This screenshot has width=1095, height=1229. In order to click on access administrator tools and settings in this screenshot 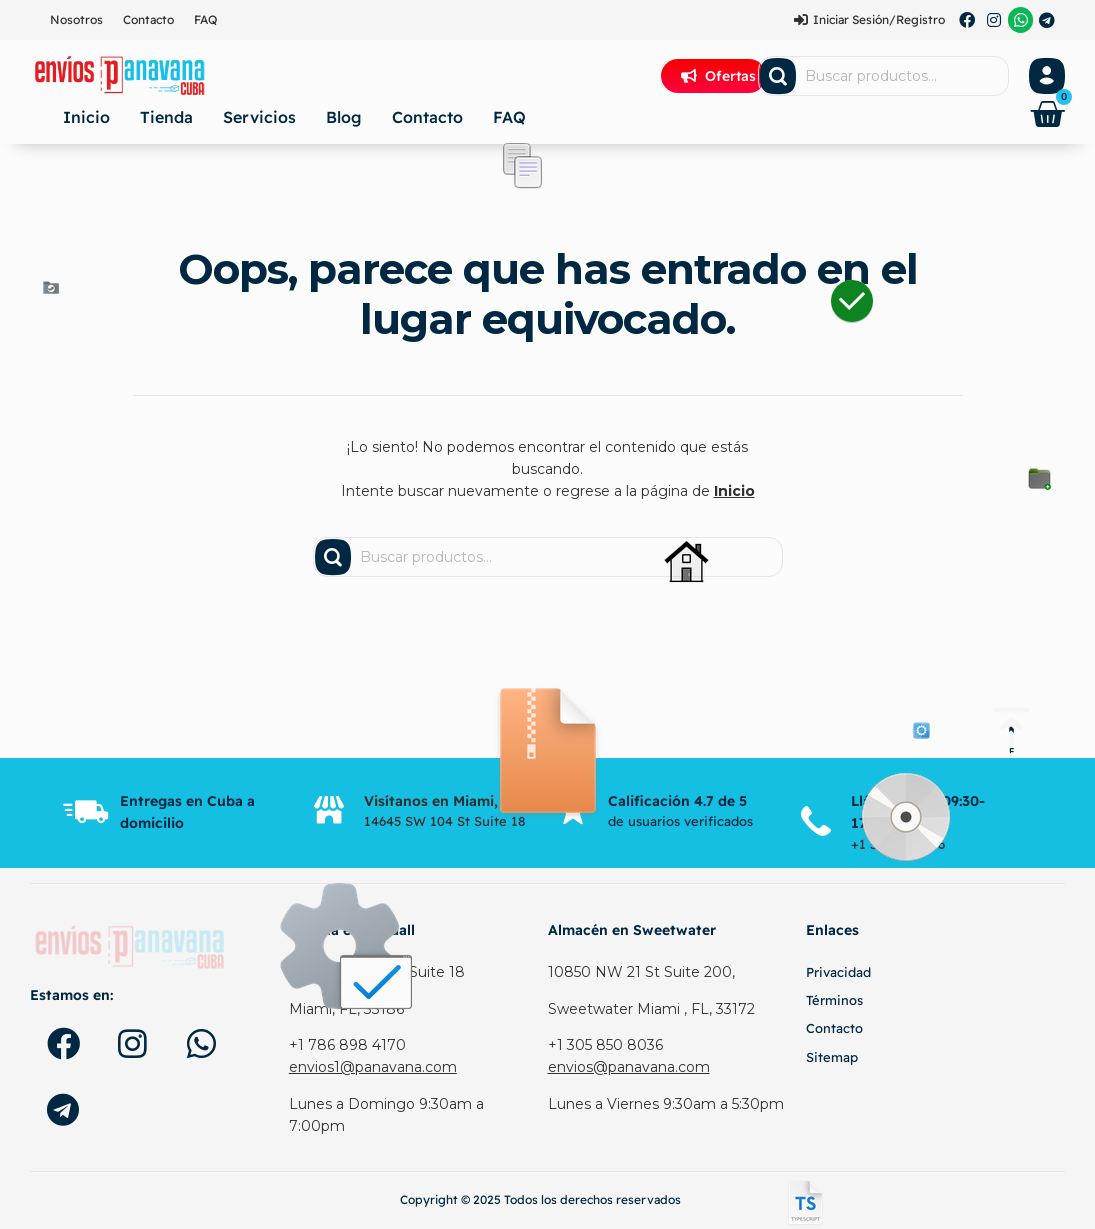, I will do `click(340, 946)`.